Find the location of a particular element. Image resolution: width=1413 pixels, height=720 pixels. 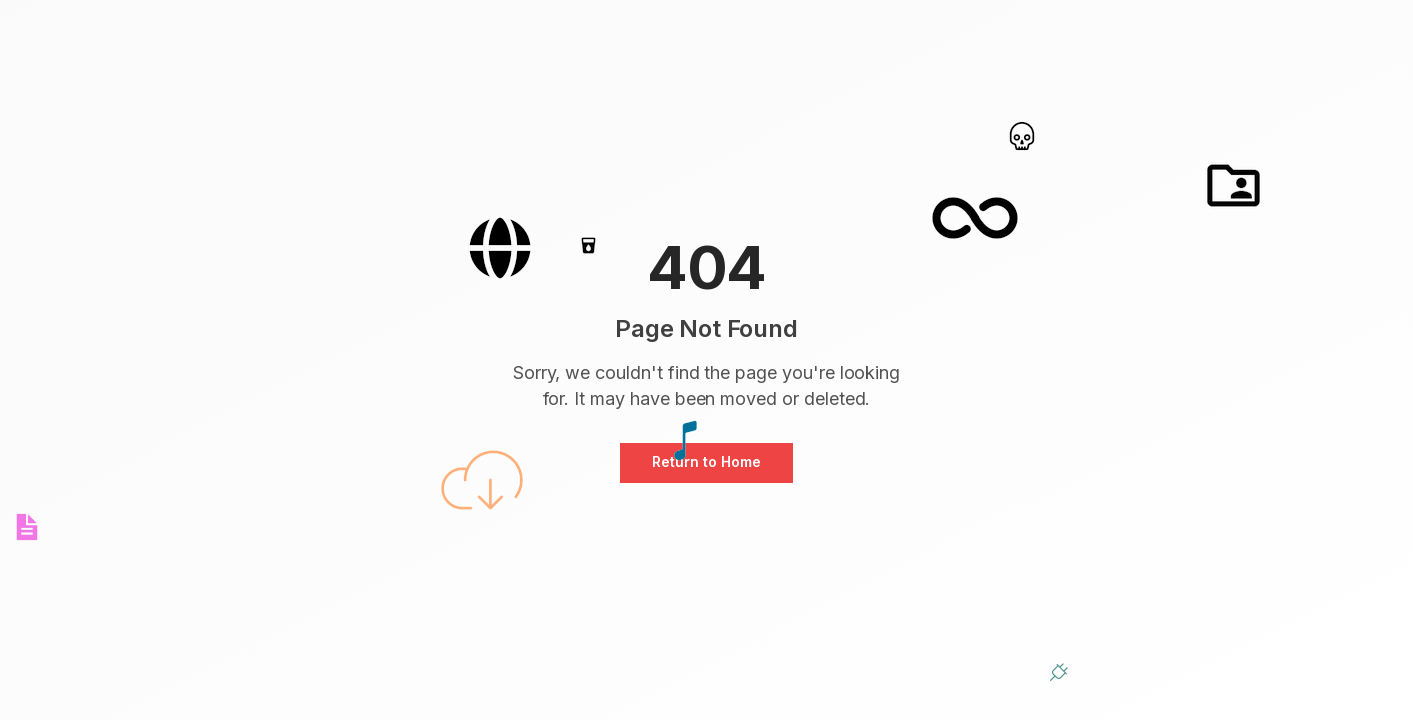

view document details is located at coordinates (27, 527).